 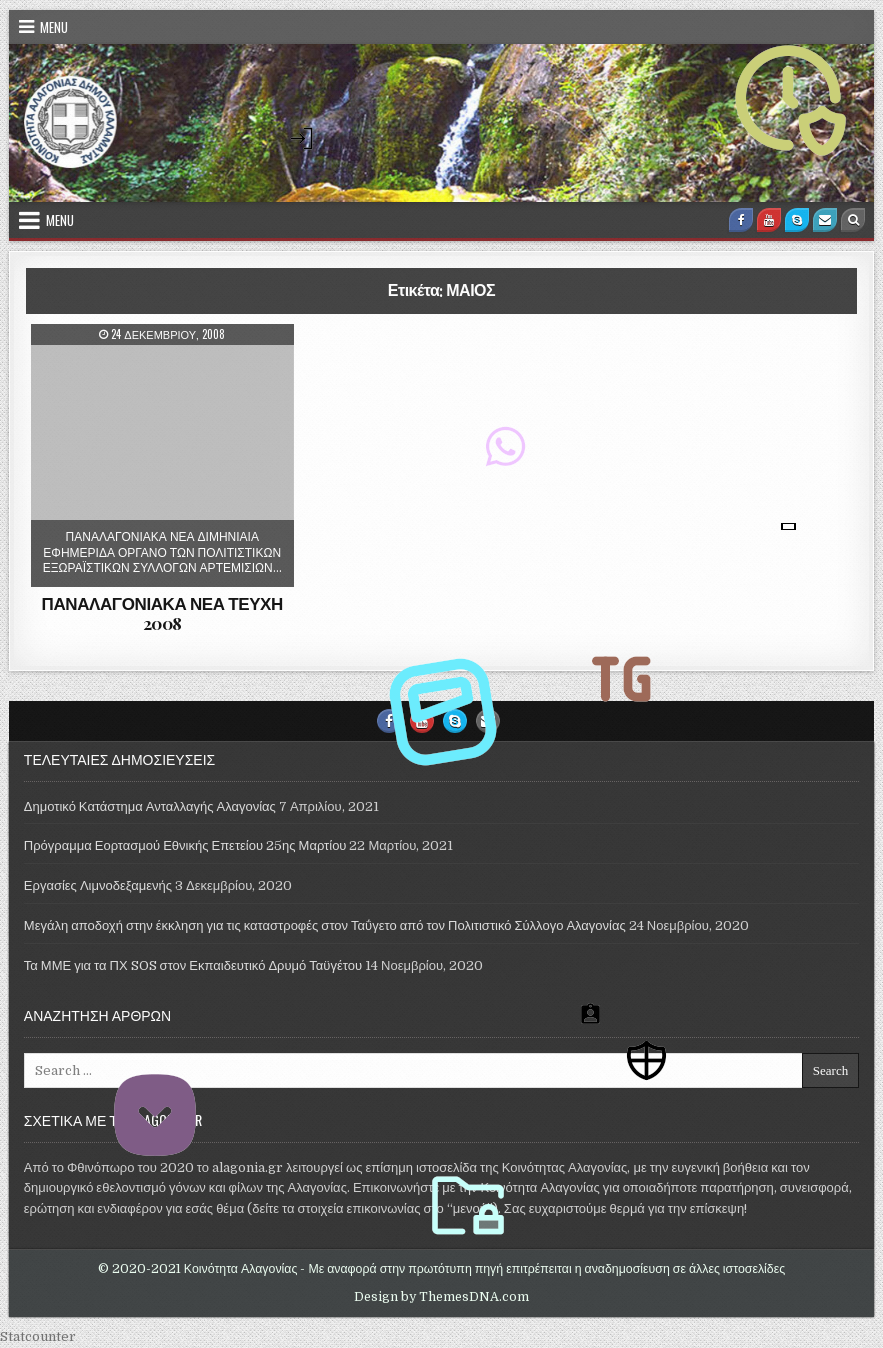 I want to click on open WhatsApp messaging app, so click(x=505, y=446).